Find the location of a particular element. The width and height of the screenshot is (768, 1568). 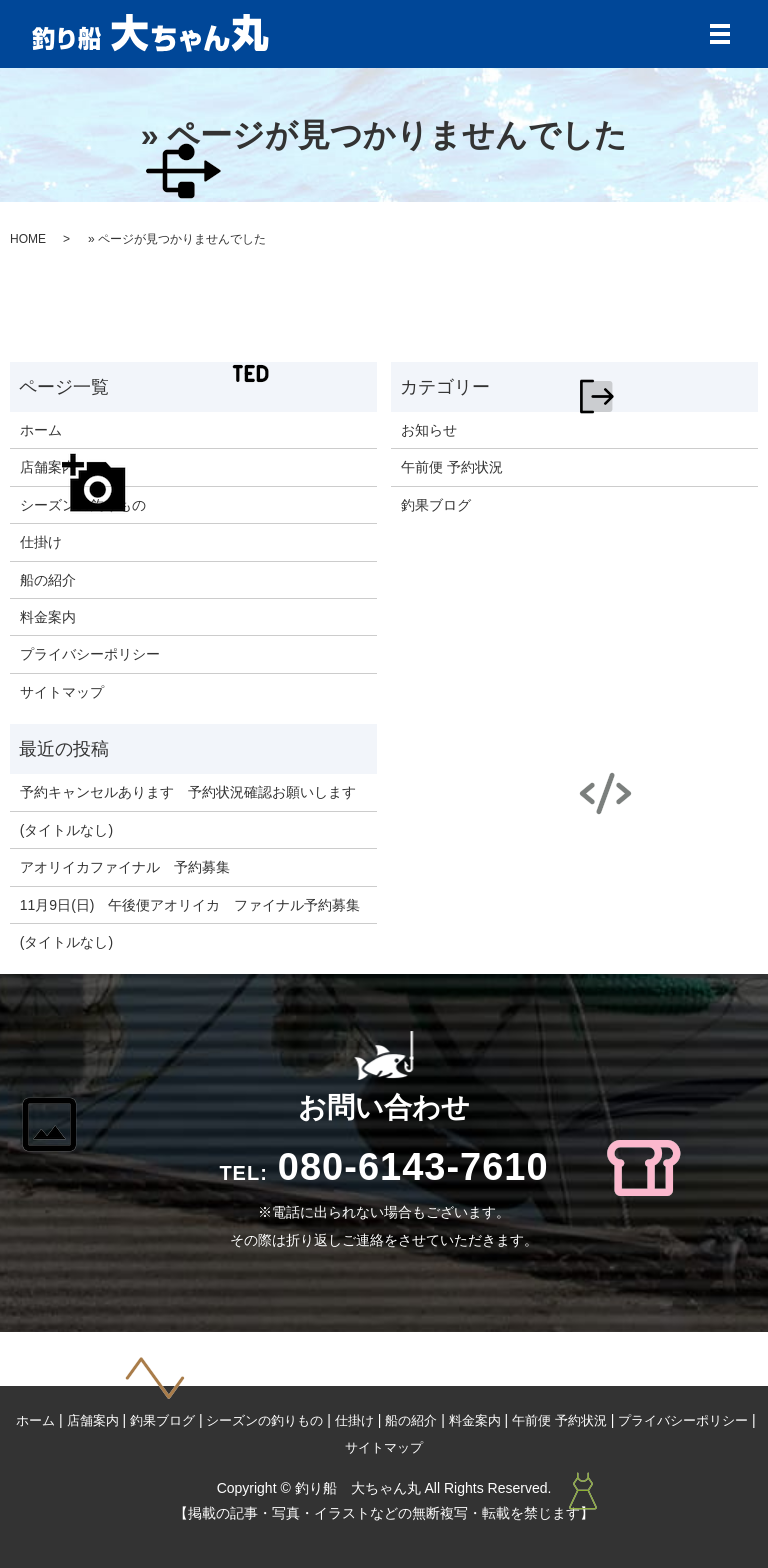

toggle triangle waveform in audio synthesizer is located at coordinates (155, 1378).